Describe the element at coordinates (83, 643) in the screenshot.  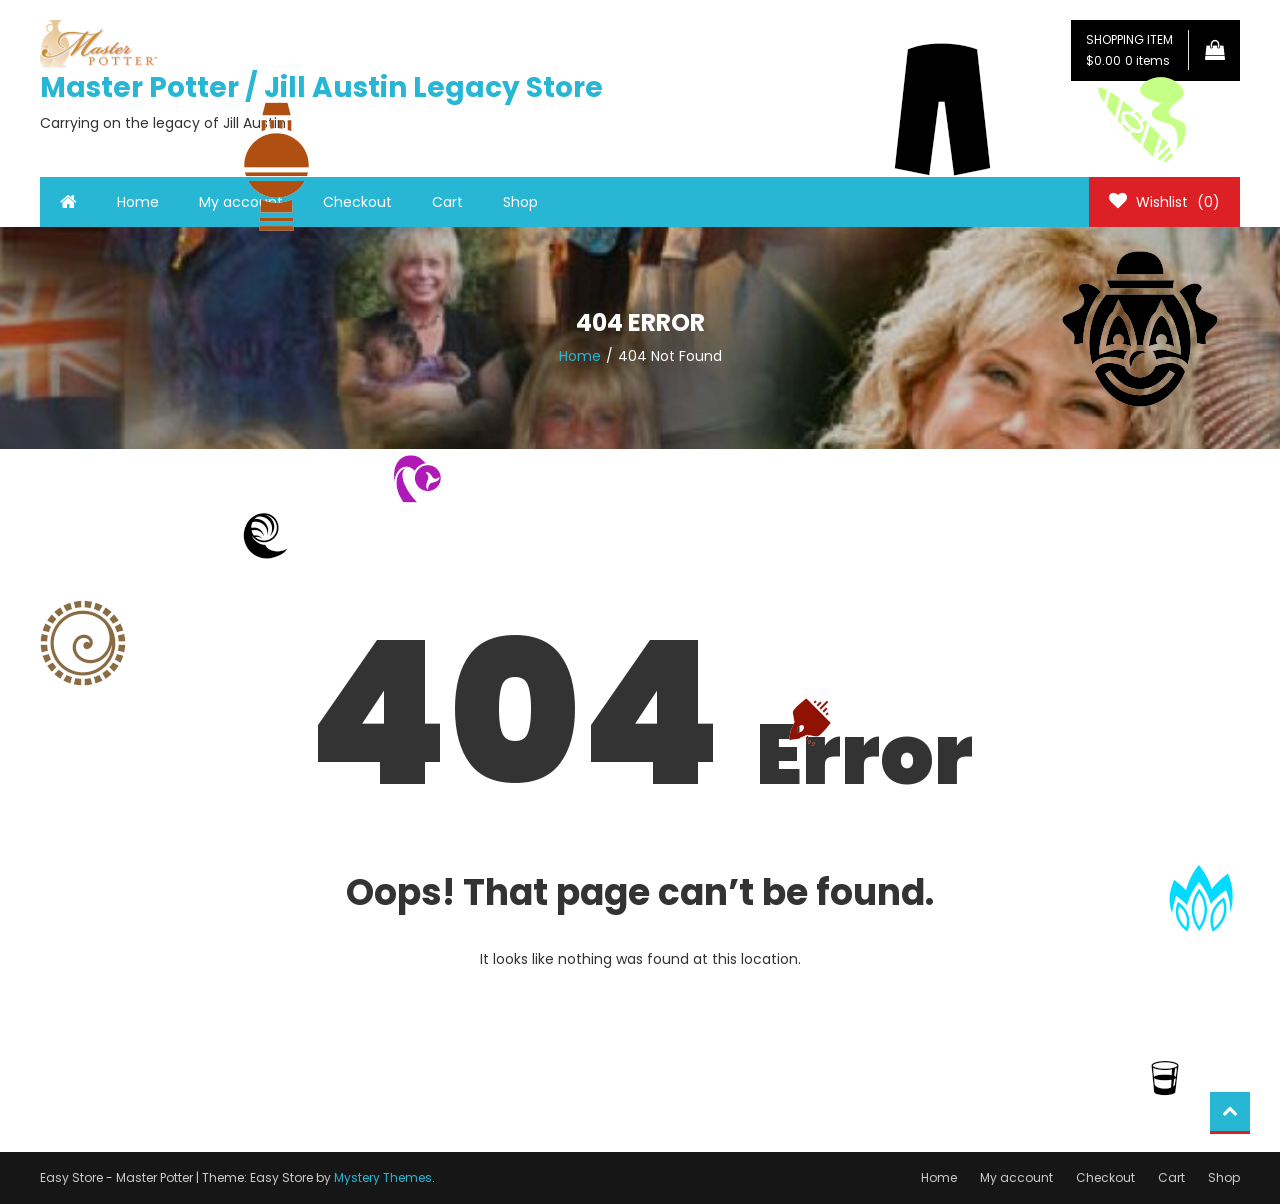
I see `indicates a loading or processing state` at that location.